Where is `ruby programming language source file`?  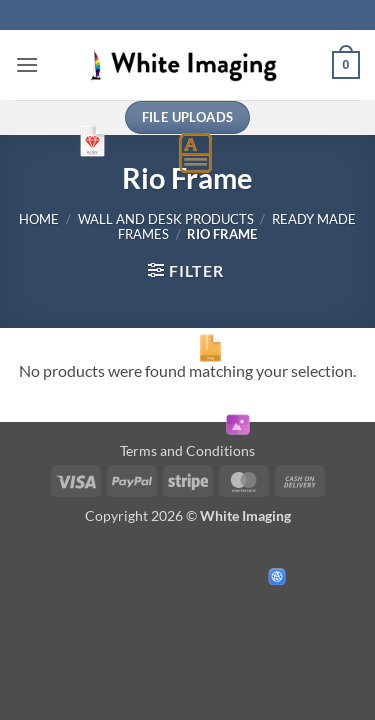
ruby programming language source file is located at coordinates (92, 141).